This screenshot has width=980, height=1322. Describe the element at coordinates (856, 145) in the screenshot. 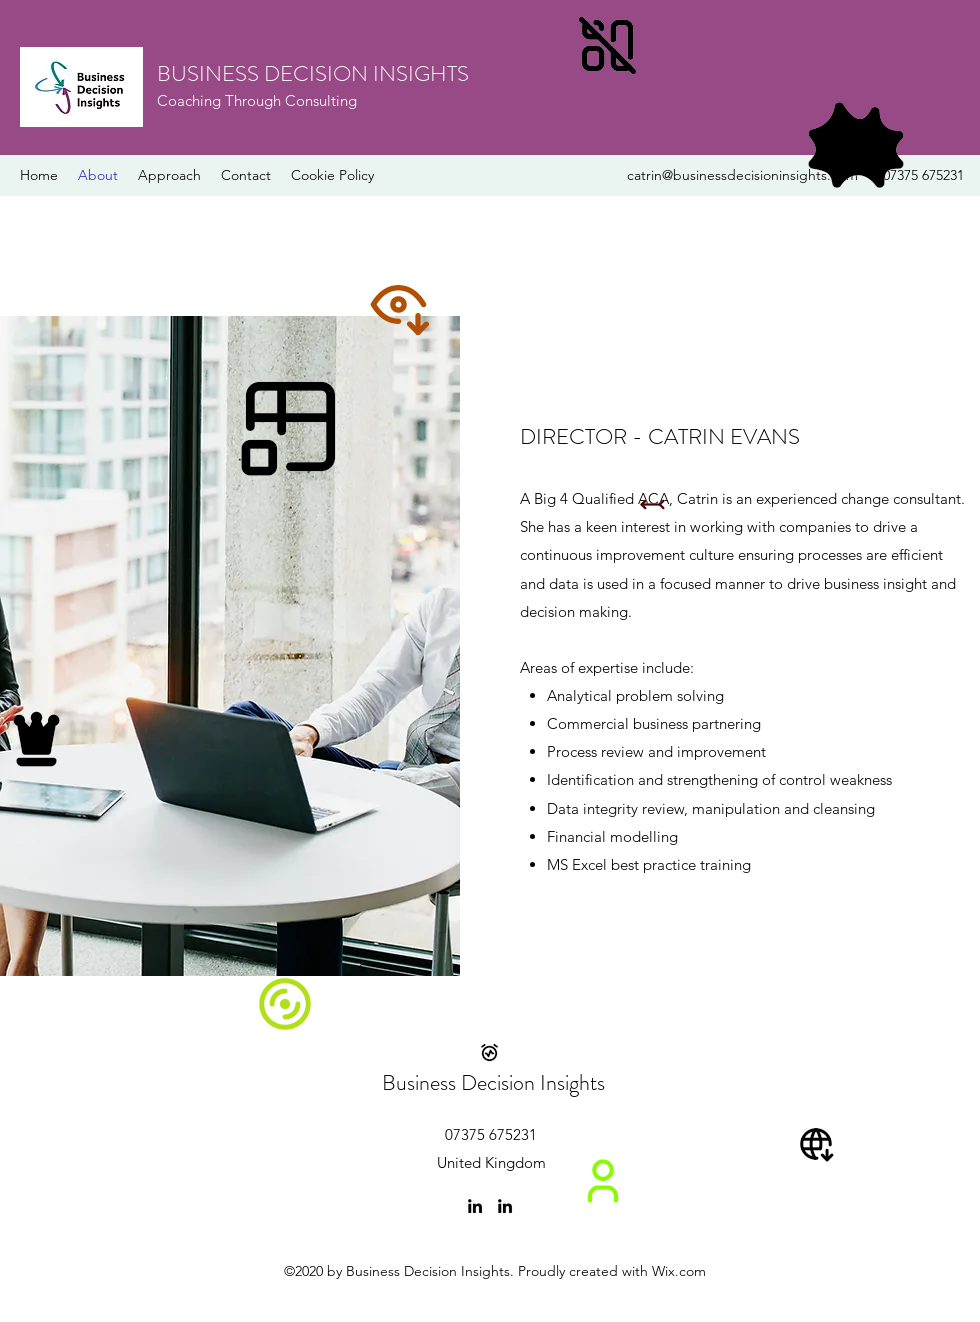

I see `indicates an explosion or impact event` at that location.